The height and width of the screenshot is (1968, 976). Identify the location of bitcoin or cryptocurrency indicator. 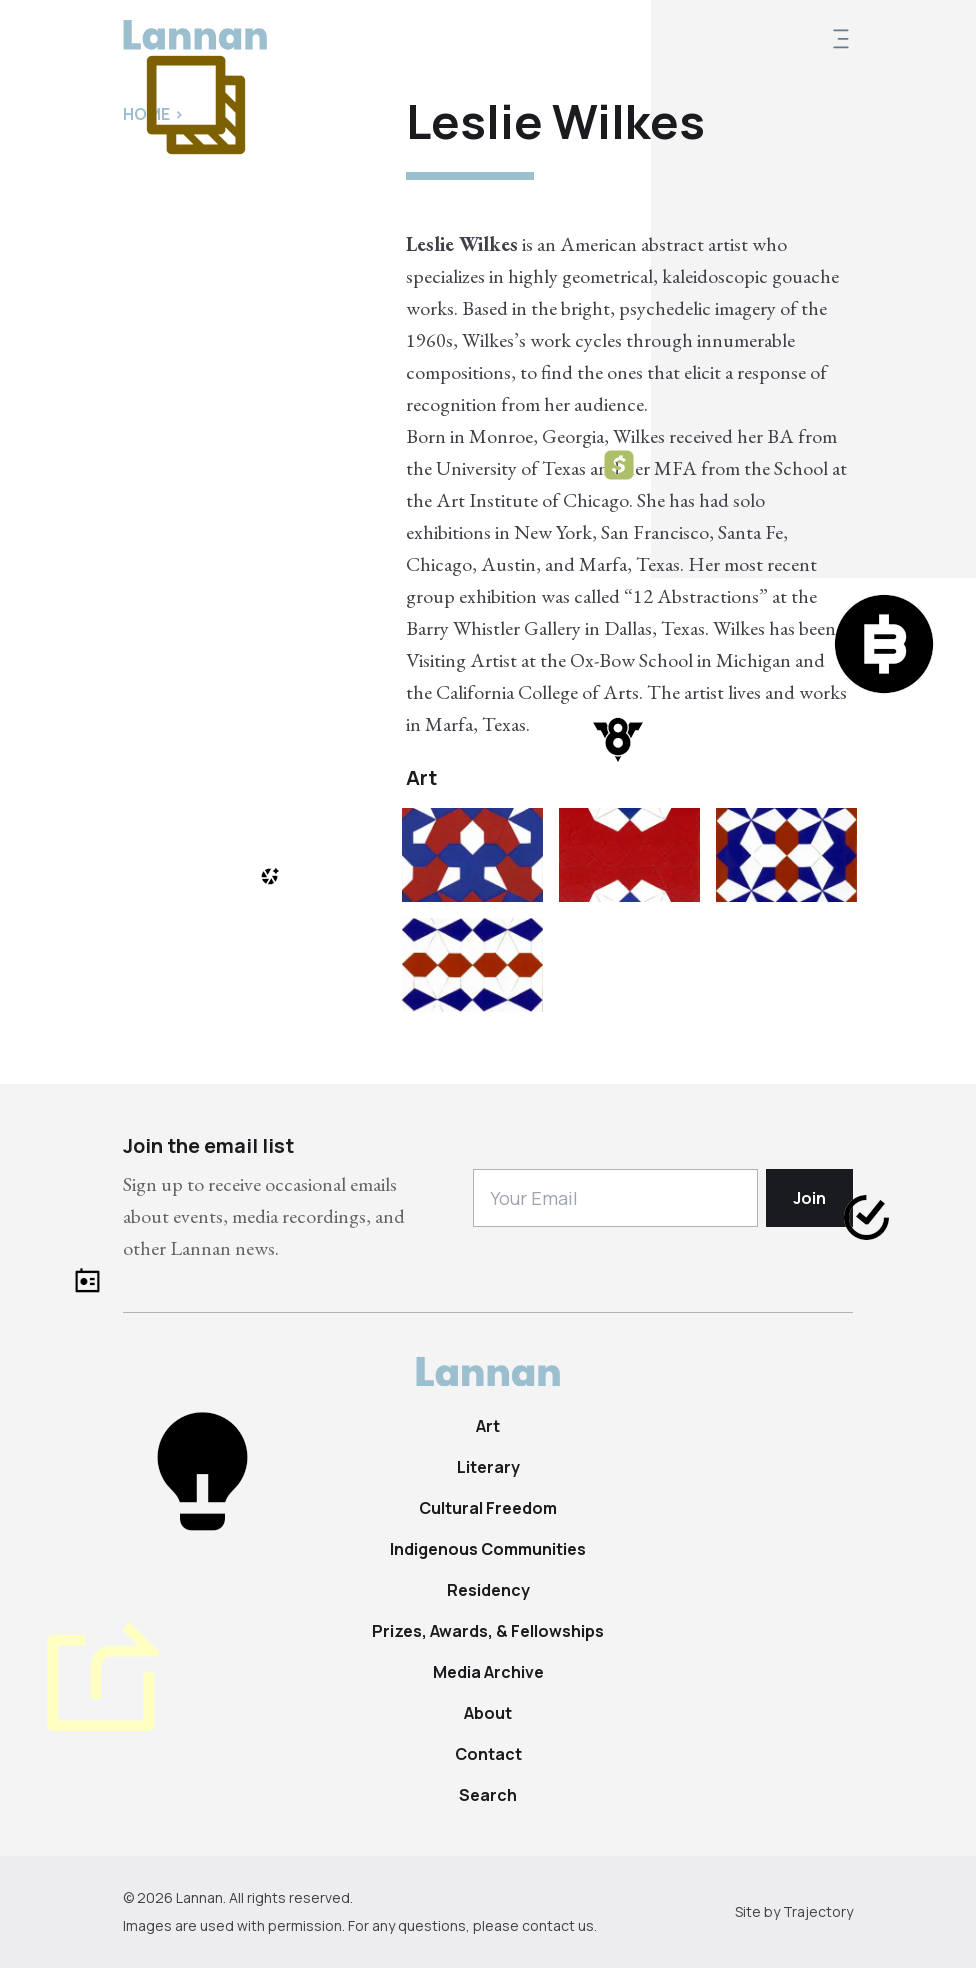
(884, 644).